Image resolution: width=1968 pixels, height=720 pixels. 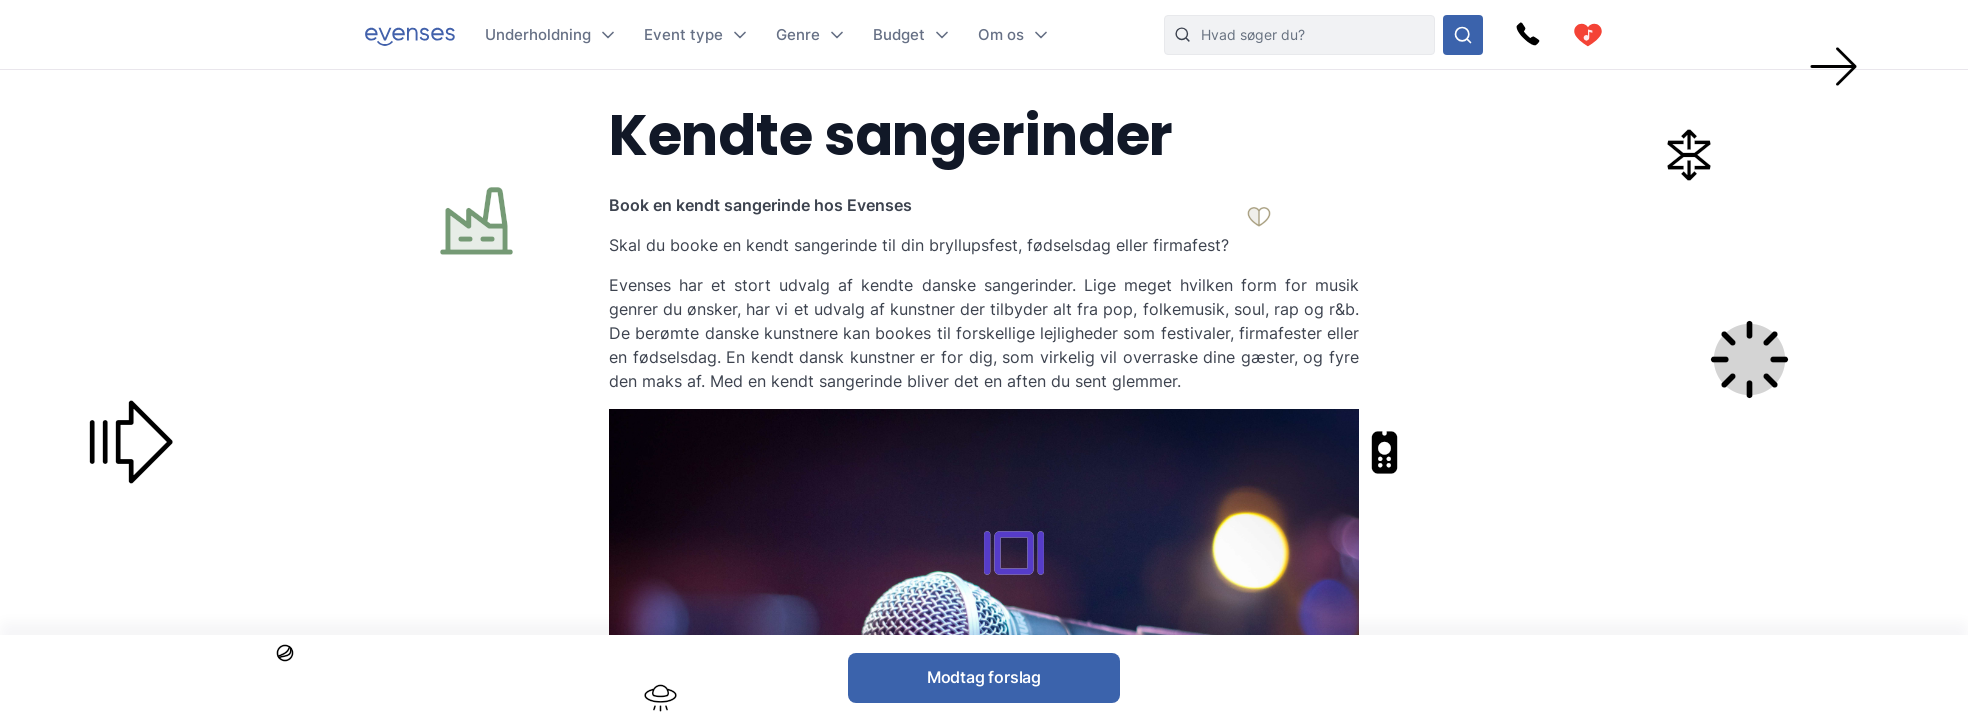 I want to click on navigate to the next item or screen, so click(x=1833, y=66).